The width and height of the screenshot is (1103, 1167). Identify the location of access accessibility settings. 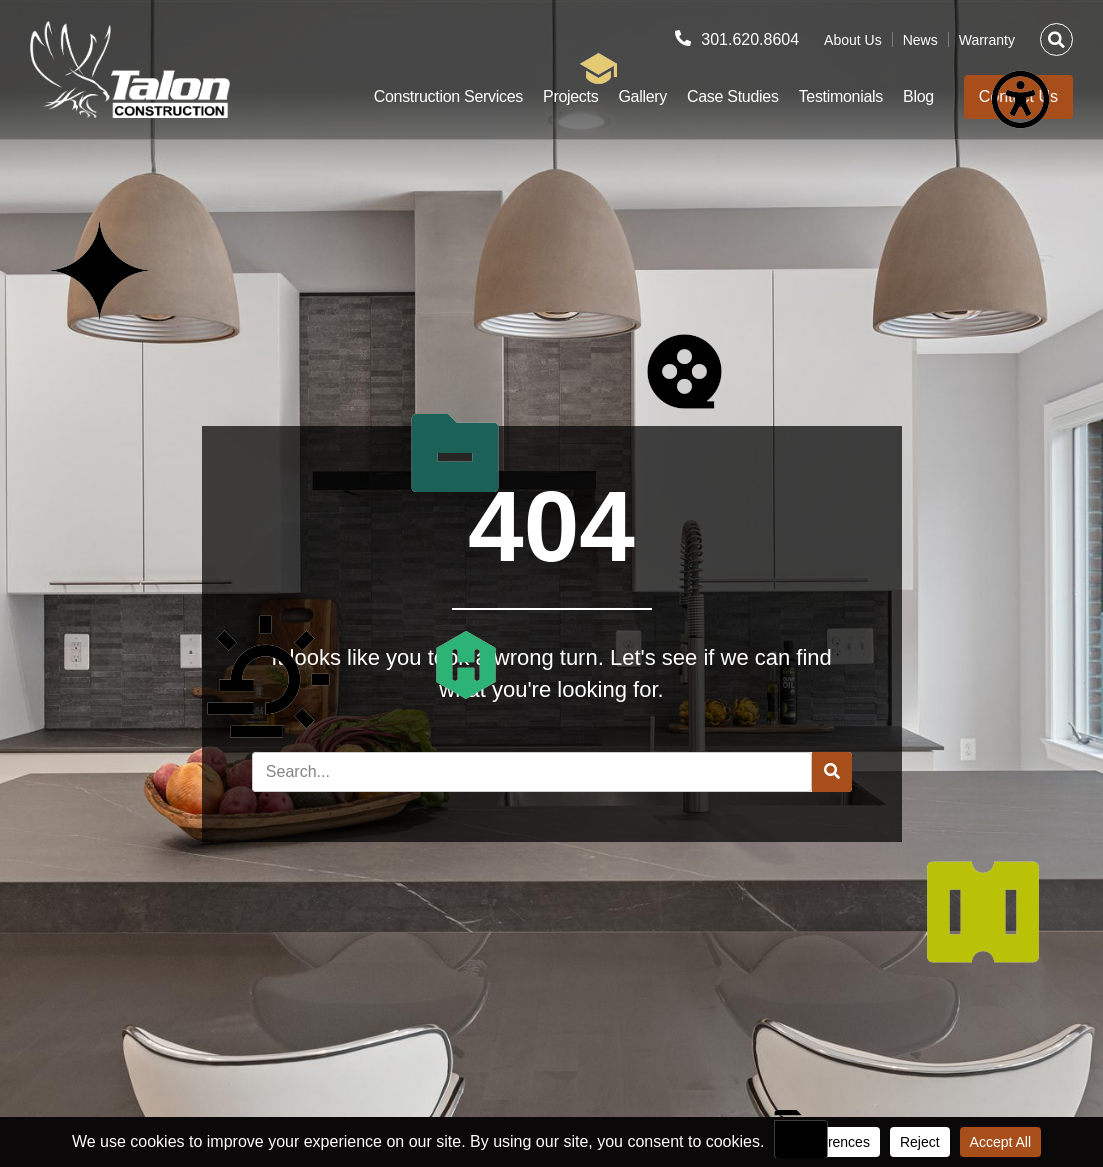
(1020, 99).